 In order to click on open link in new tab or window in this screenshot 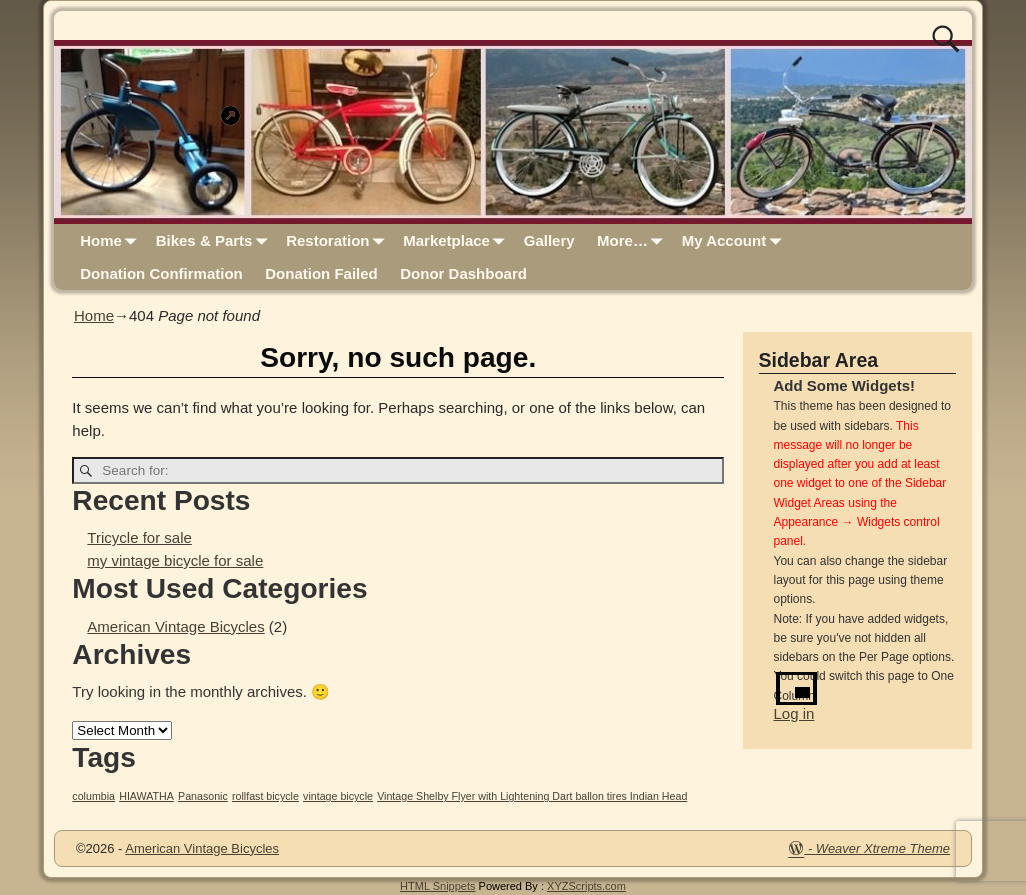, I will do `click(230, 115)`.